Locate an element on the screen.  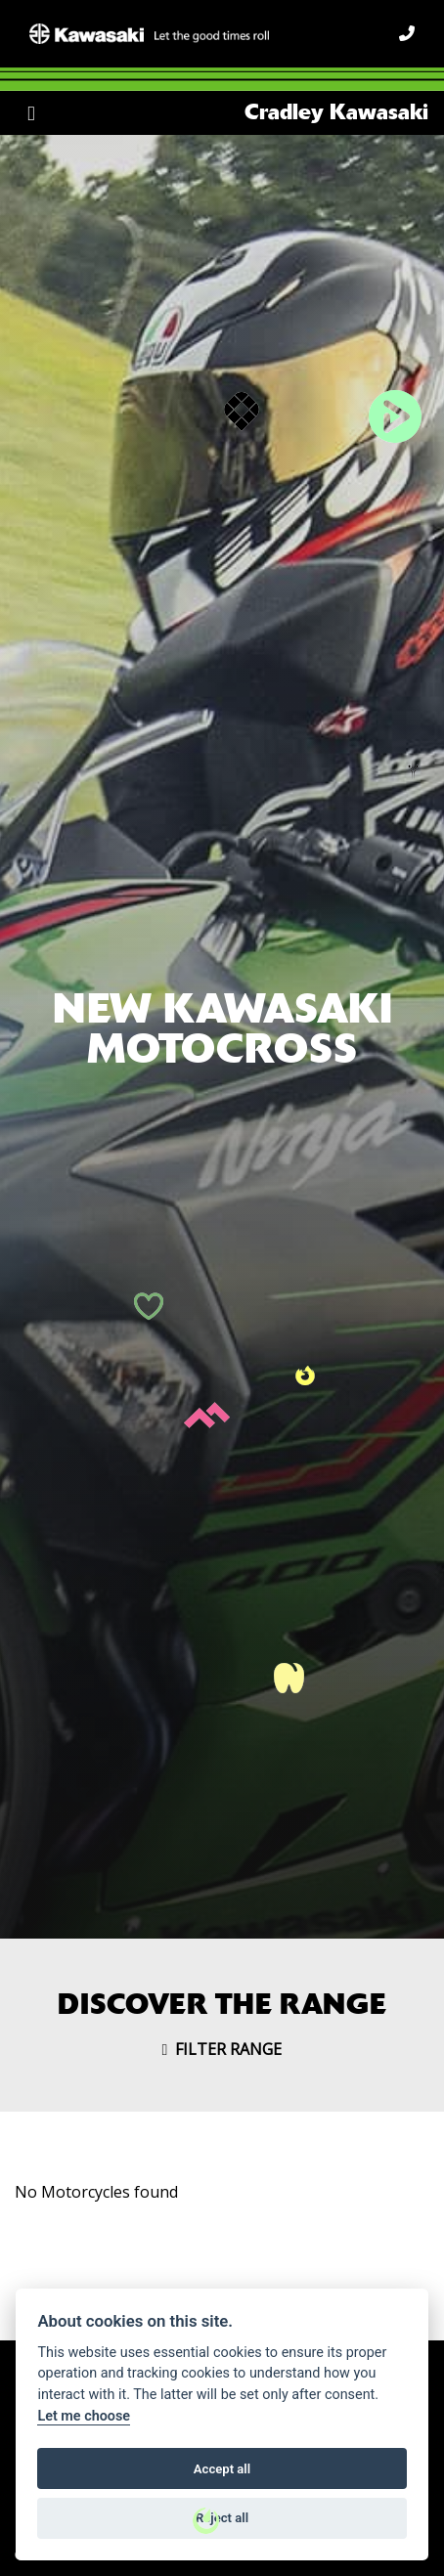
open GoCD continuous delivery dashboard is located at coordinates (395, 416).